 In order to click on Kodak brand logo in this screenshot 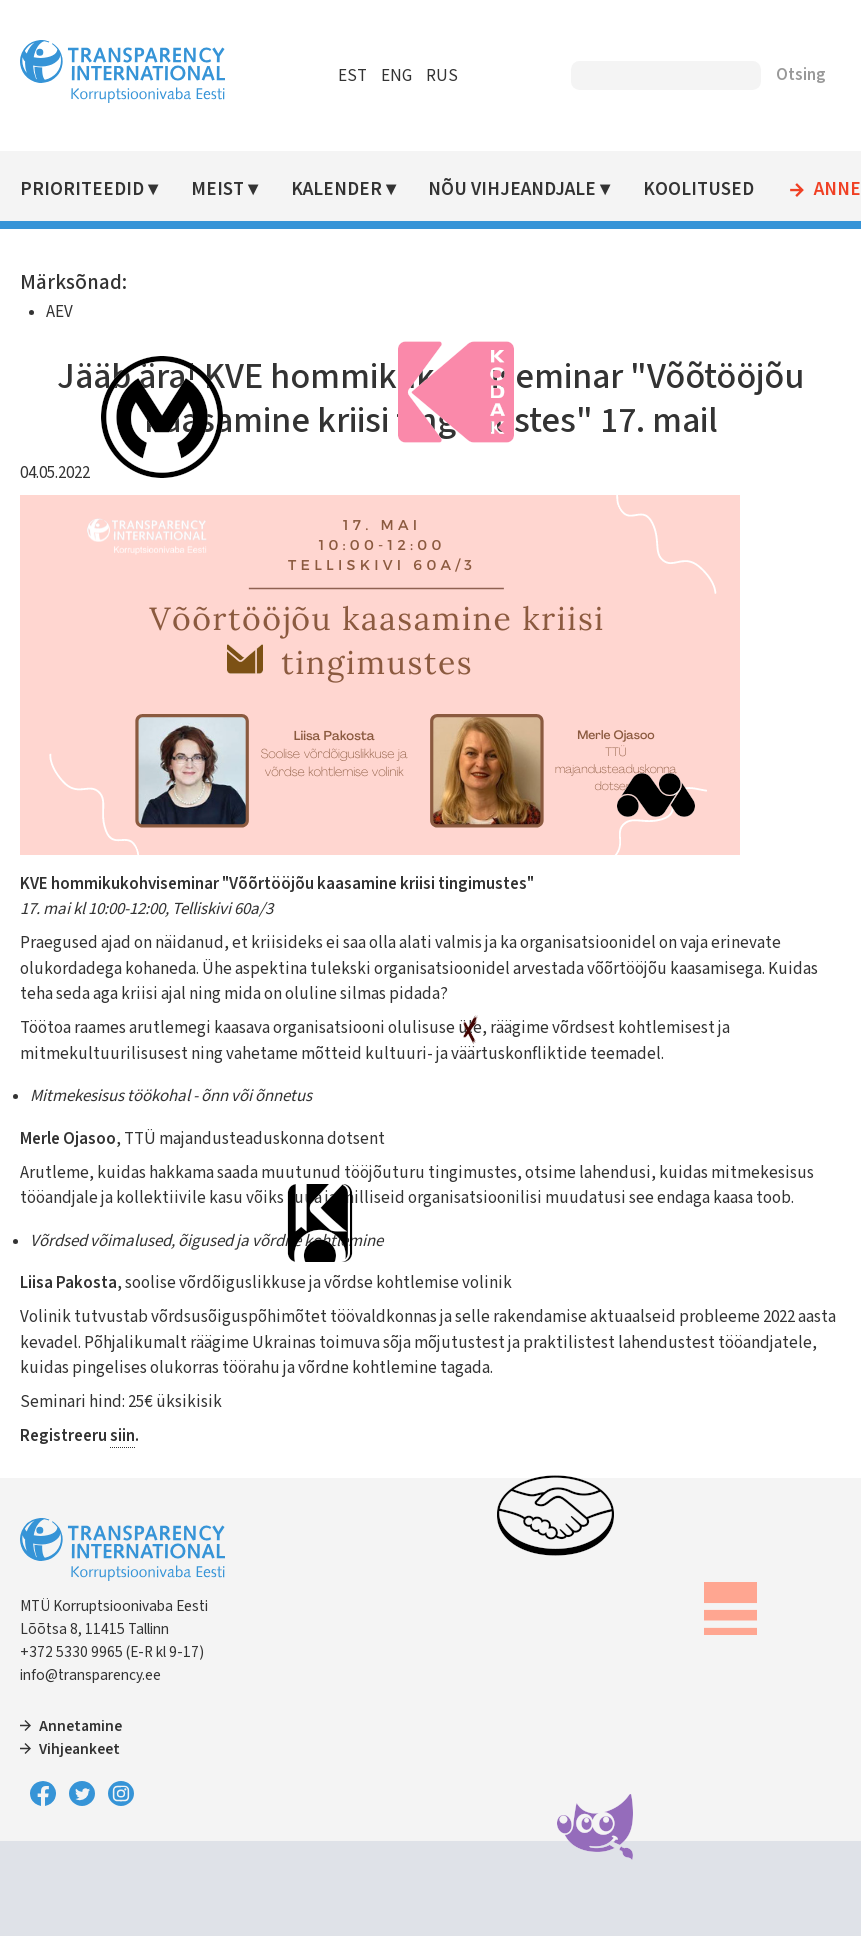, I will do `click(456, 392)`.